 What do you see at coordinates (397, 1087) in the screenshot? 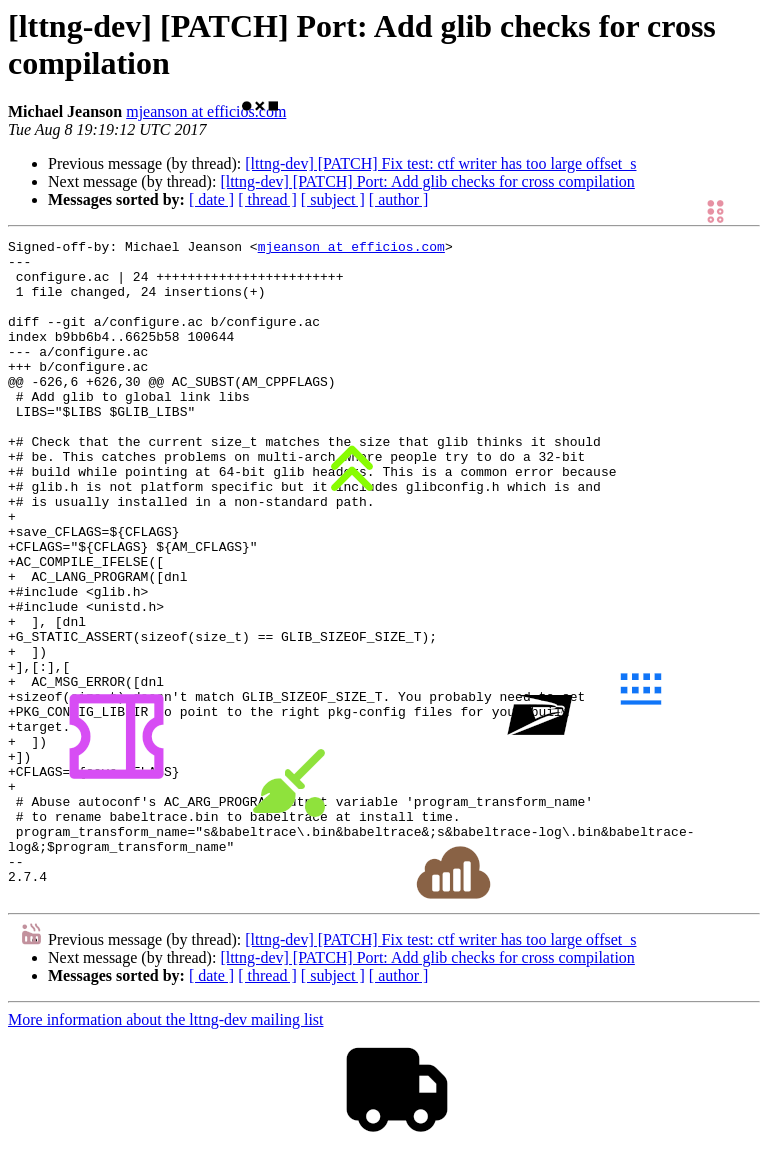
I see `view shipping or delivery status` at bounding box center [397, 1087].